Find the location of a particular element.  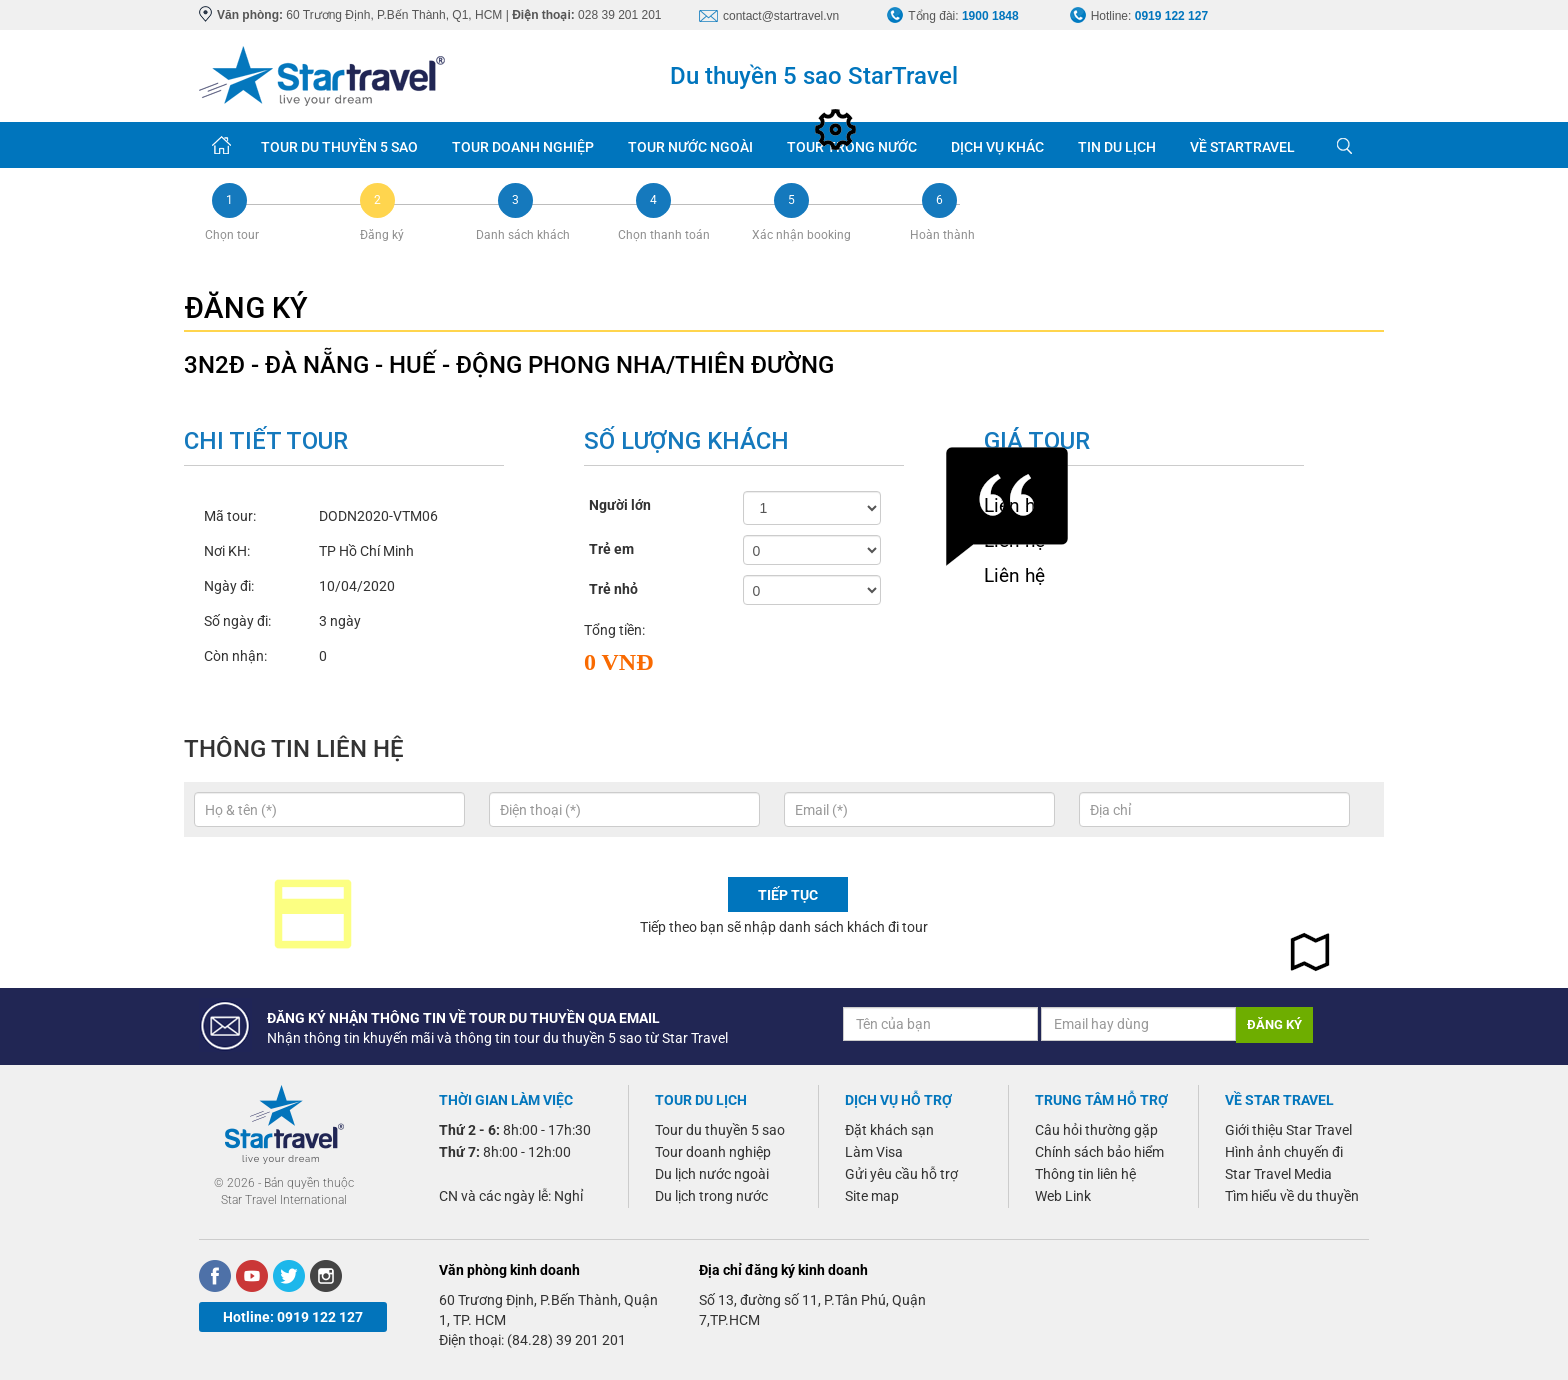

access settings or preferences is located at coordinates (835, 129).